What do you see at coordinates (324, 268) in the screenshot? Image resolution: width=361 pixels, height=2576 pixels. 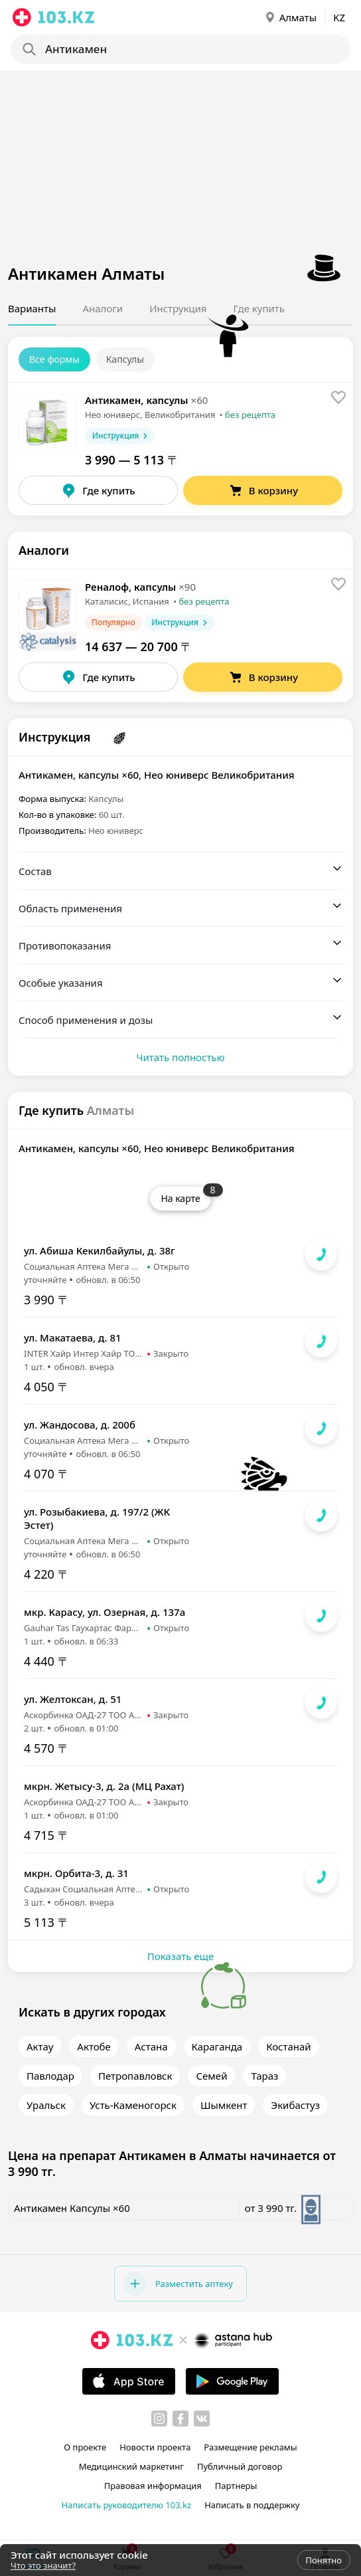 I see `select a magician or performer character class` at bounding box center [324, 268].